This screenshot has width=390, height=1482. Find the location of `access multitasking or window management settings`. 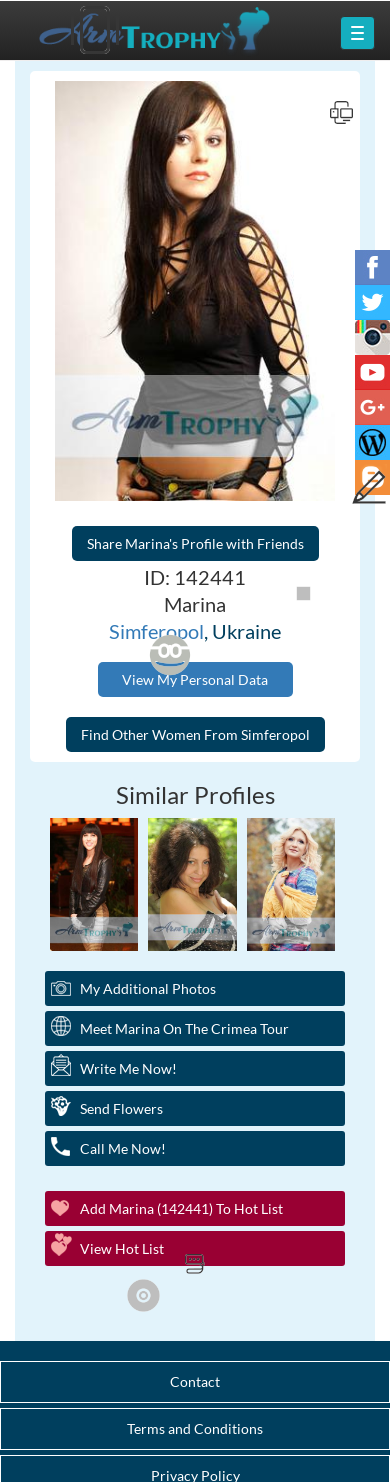

access multitasking or window management settings is located at coordinates (95, 30).